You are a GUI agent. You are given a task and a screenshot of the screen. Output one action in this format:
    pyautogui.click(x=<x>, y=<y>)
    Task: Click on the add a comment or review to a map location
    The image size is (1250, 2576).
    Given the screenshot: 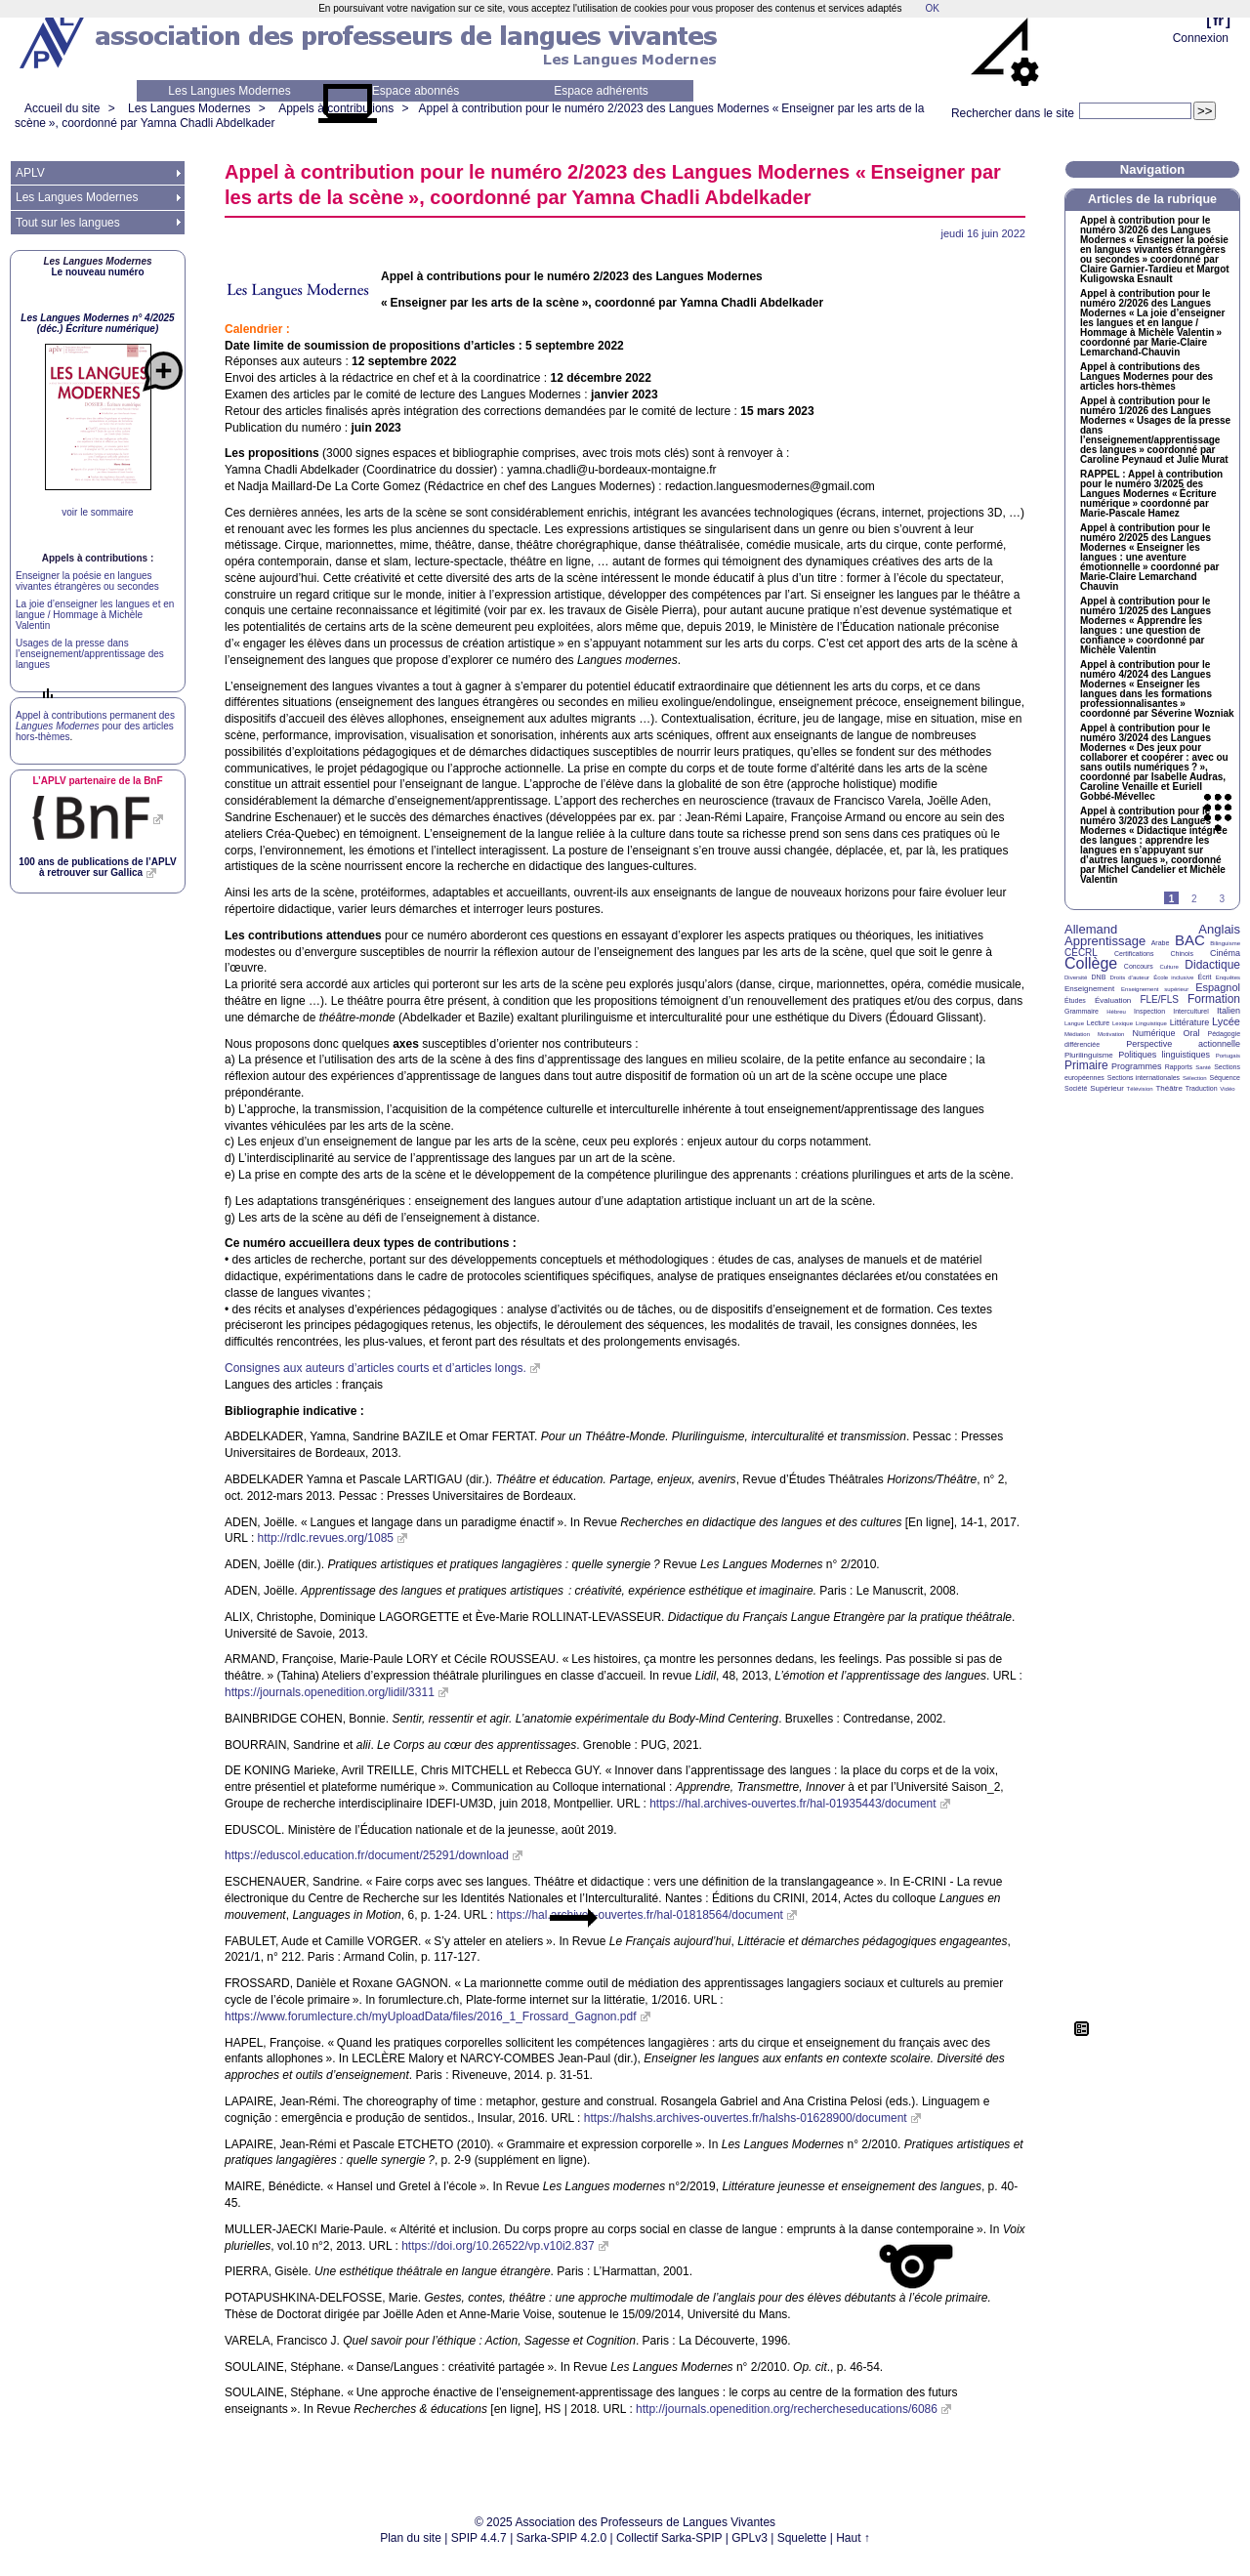 What is the action you would take?
    pyautogui.click(x=163, y=370)
    